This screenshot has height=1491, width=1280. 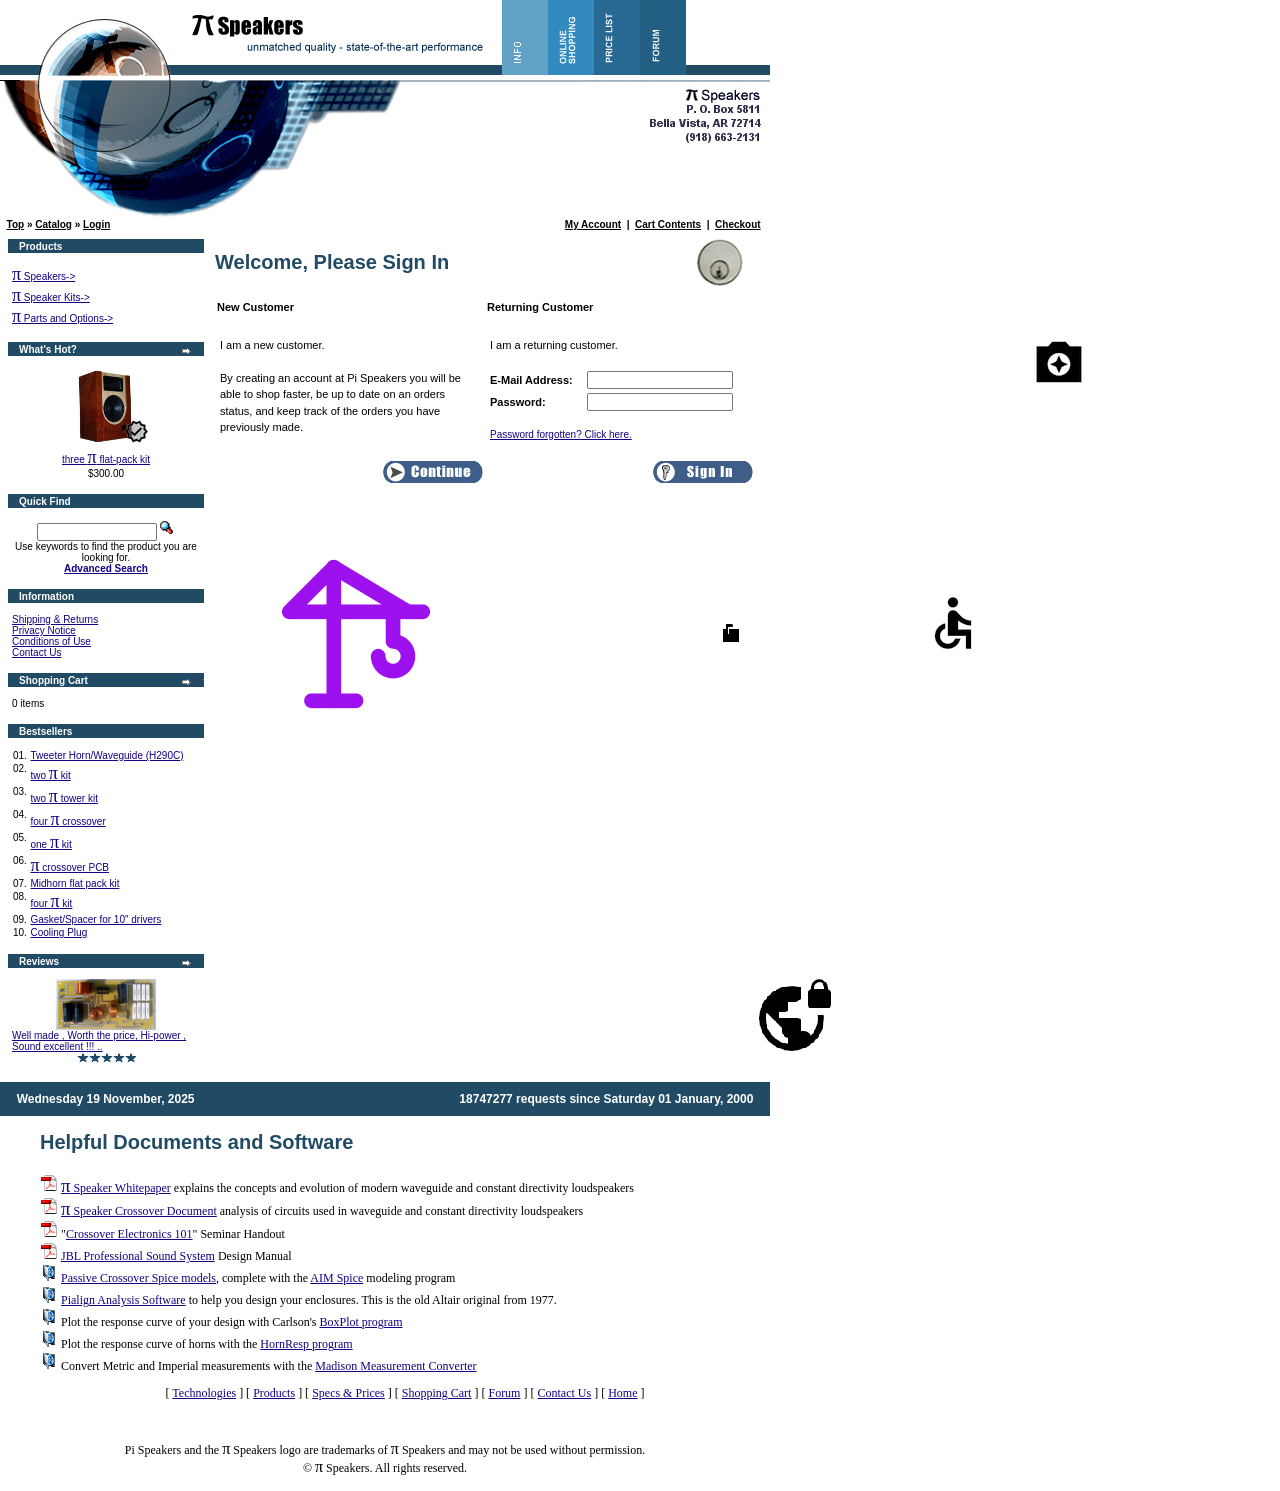 I want to click on enhance or improve photo quality, so click(x=1059, y=362).